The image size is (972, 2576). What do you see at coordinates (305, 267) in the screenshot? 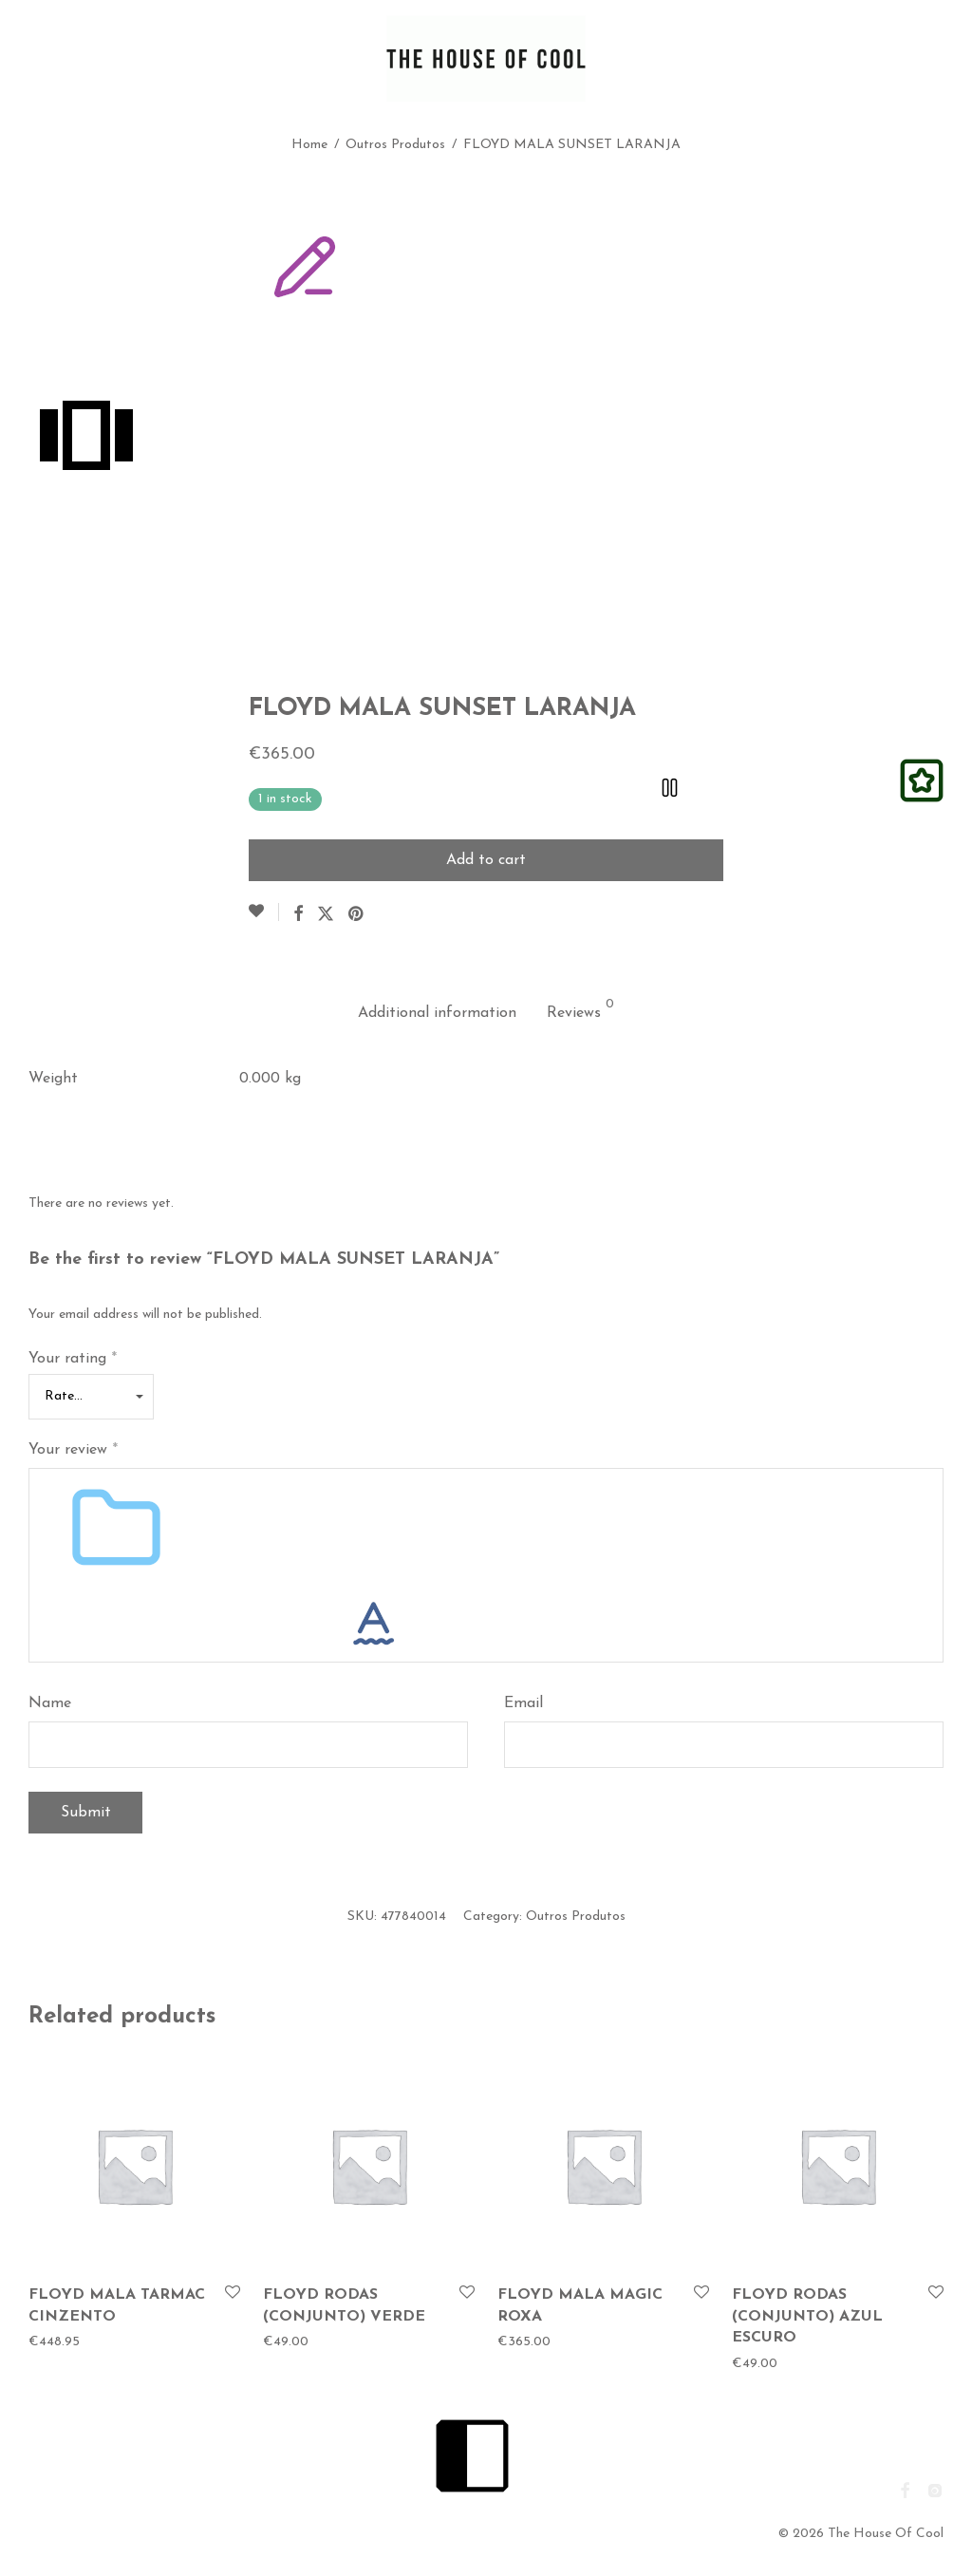
I see `edit text or content` at bounding box center [305, 267].